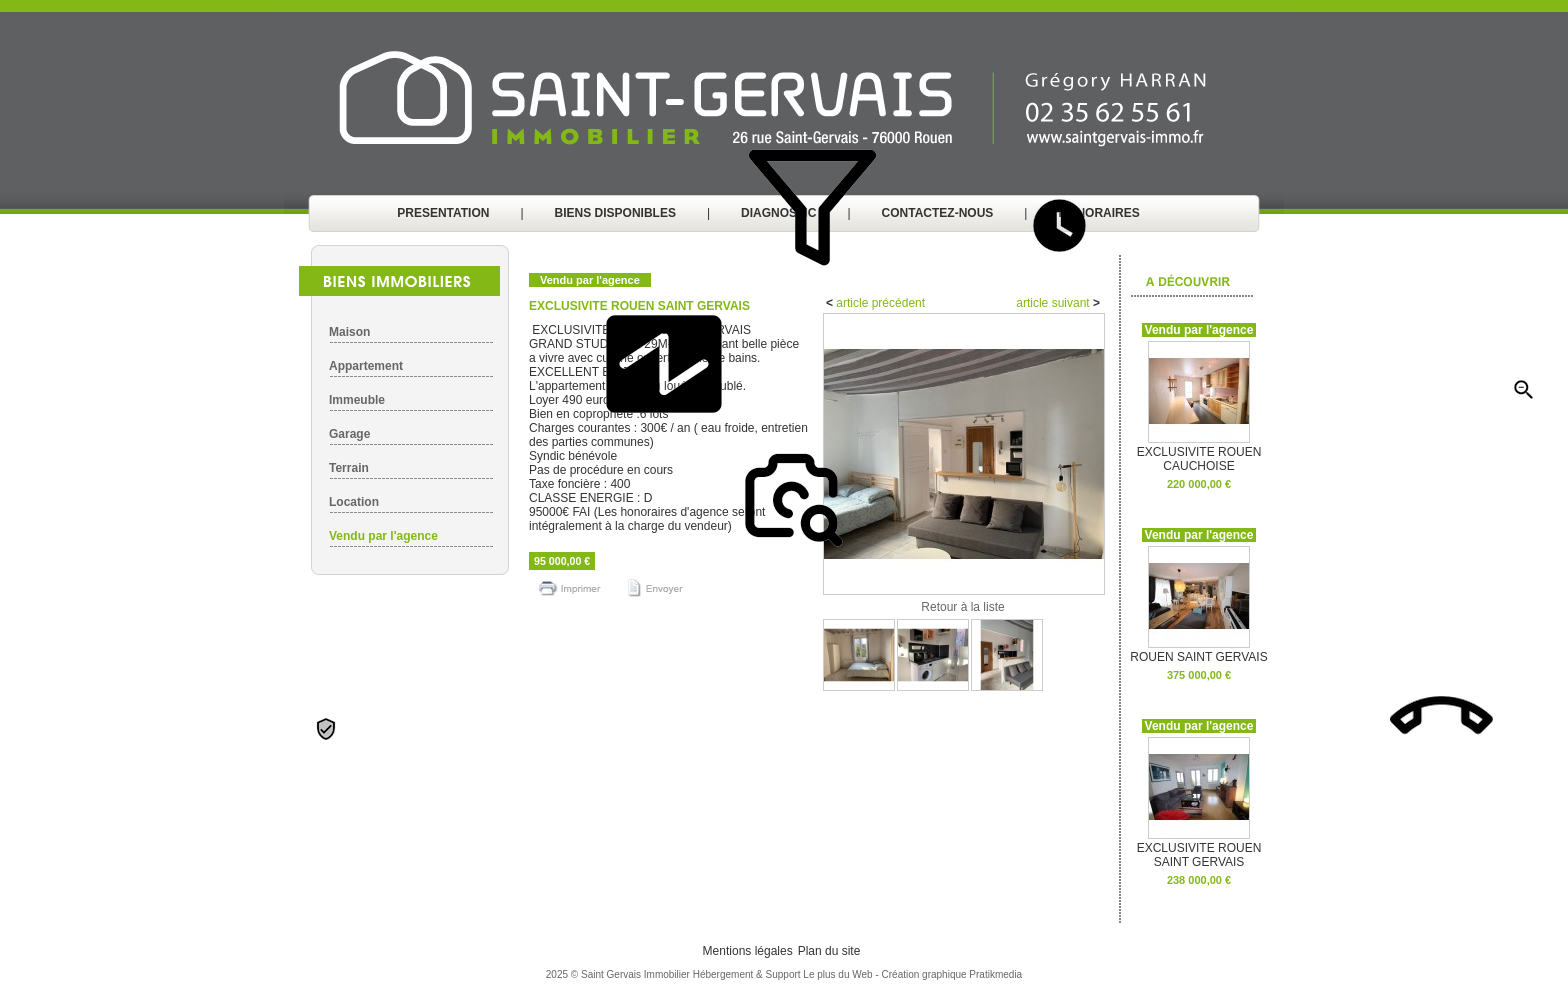  Describe the element at coordinates (664, 364) in the screenshot. I see `select sawtooth waveform in audio synthesizer` at that location.